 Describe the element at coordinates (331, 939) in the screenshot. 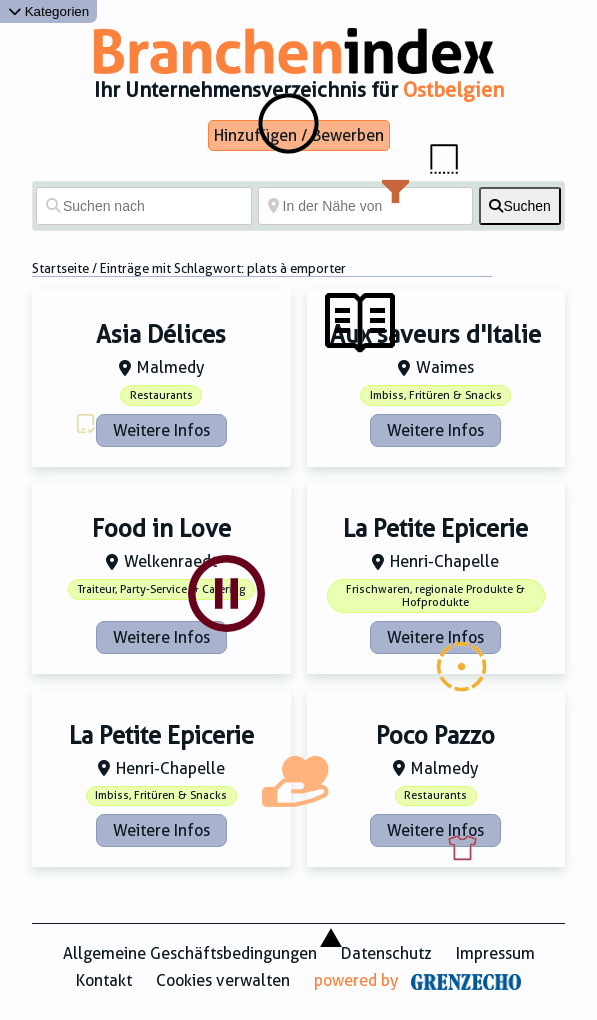

I see `set a function breakpoint in the debugger` at that location.